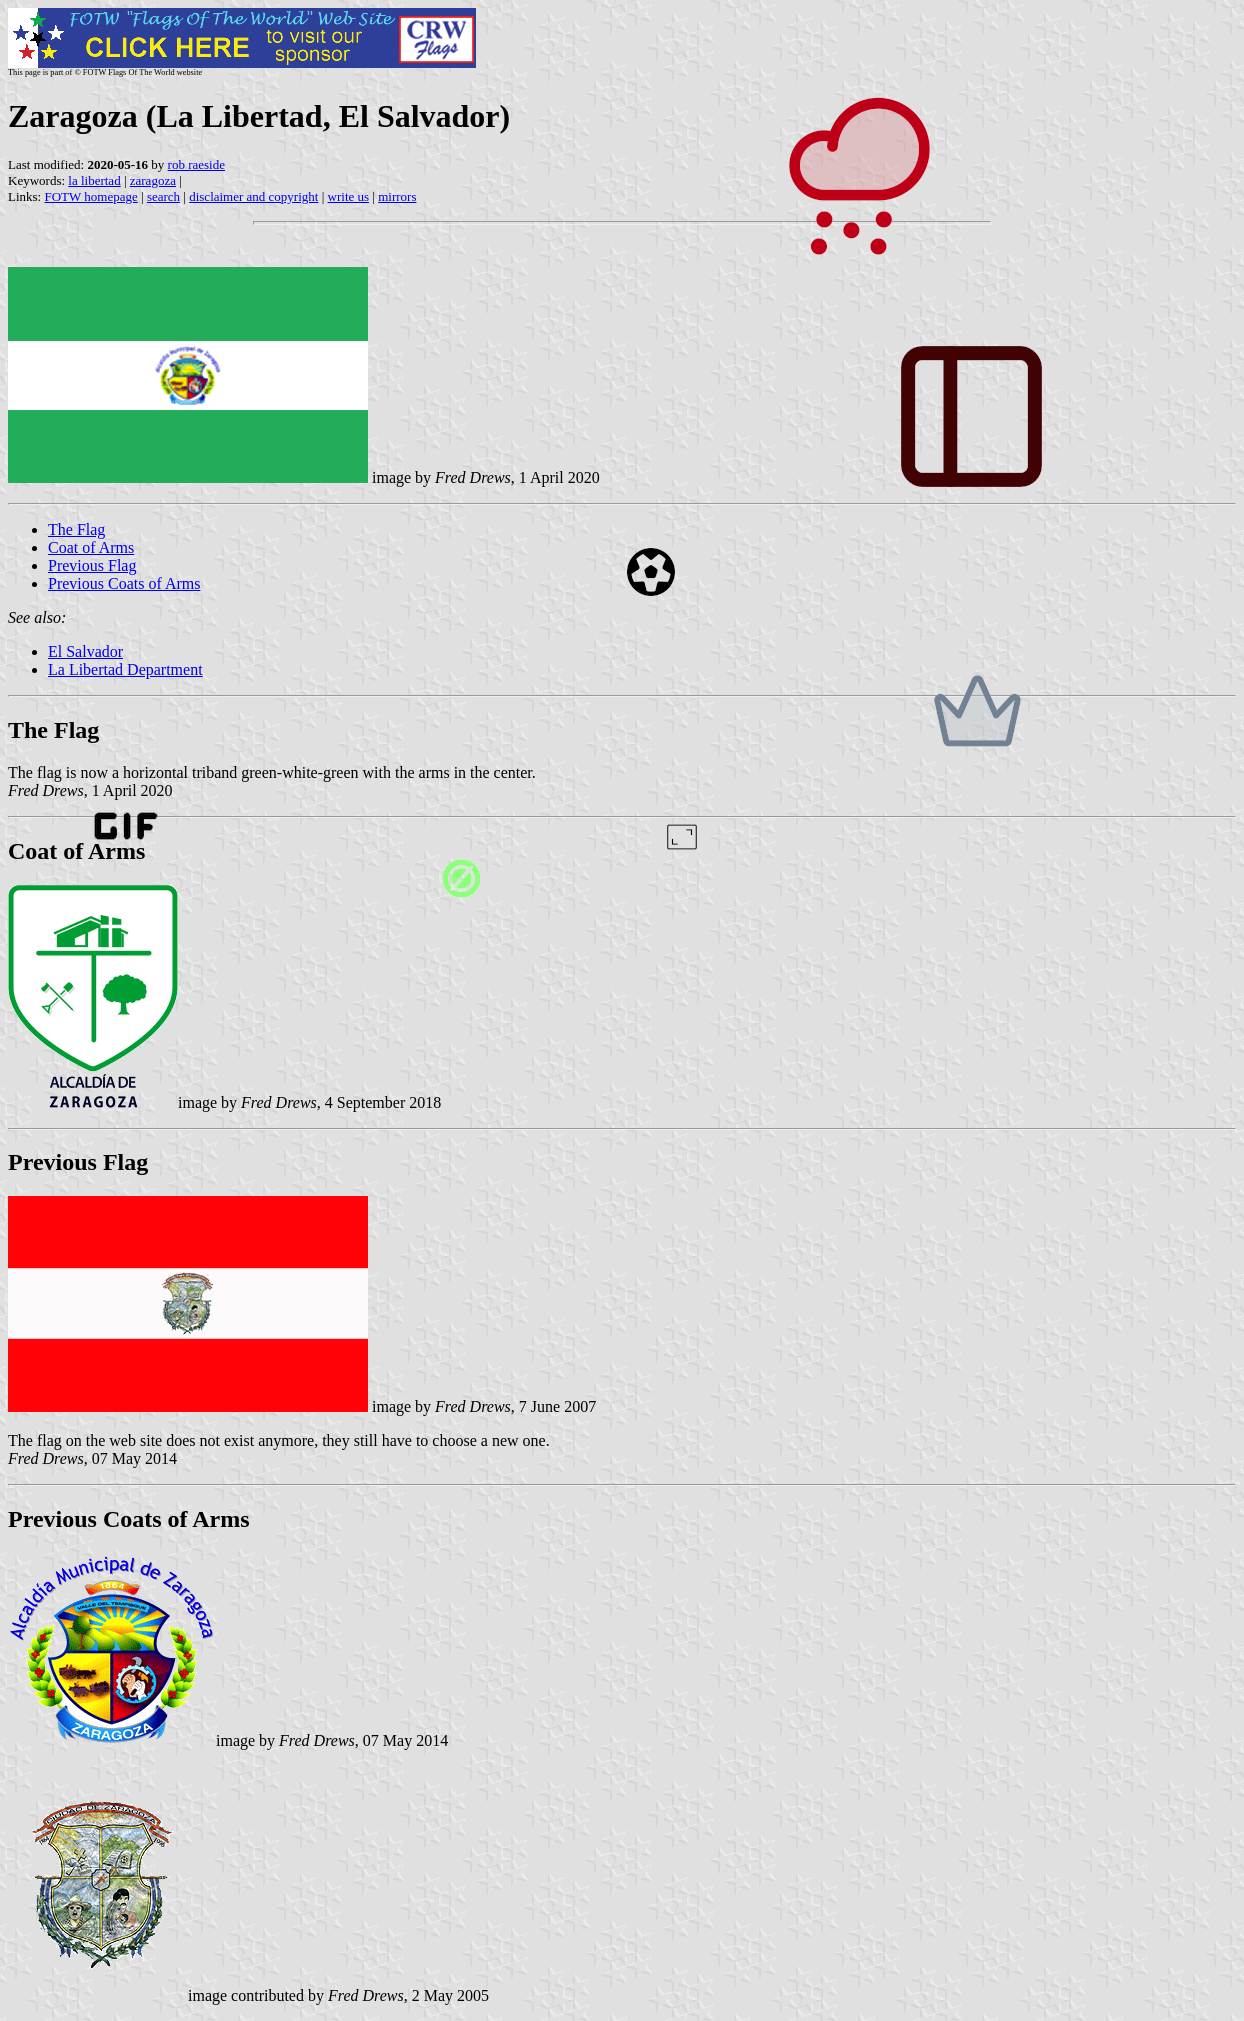 This screenshot has height=2021, width=1244. I want to click on indicates empty or null state, so click(461, 878).